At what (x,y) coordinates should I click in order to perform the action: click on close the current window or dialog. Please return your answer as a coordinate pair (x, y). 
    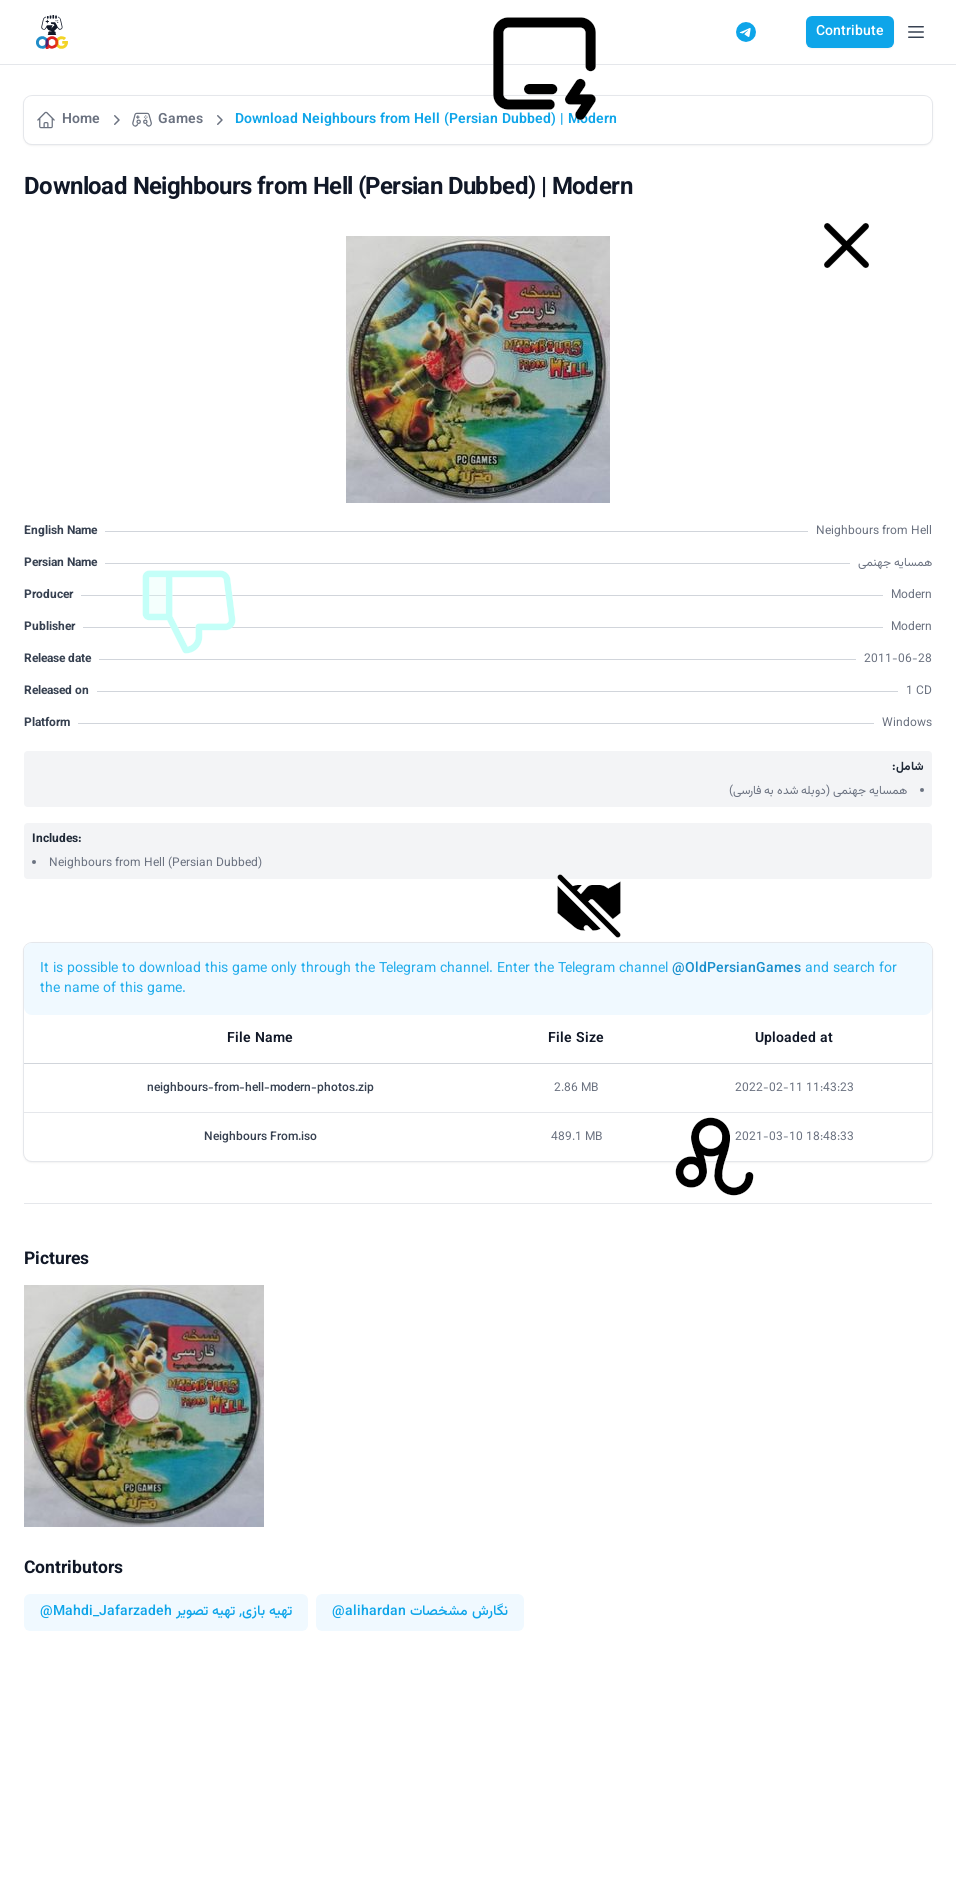
    Looking at the image, I should click on (846, 245).